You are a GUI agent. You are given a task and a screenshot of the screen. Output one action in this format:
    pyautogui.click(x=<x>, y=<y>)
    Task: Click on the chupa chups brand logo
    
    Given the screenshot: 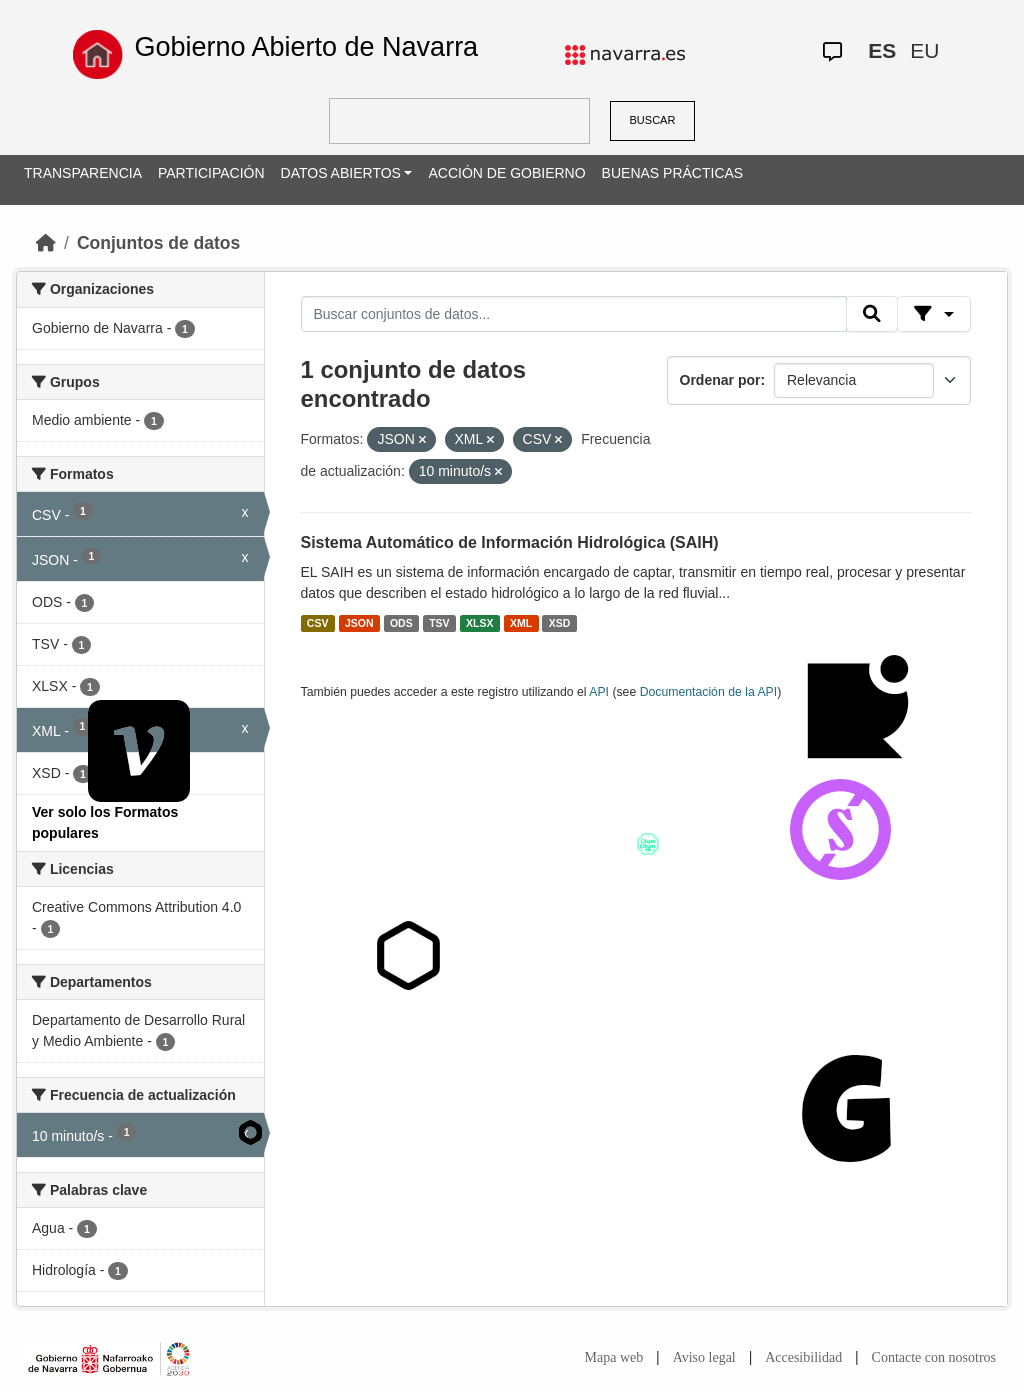 What is the action you would take?
    pyautogui.click(x=648, y=844)
    